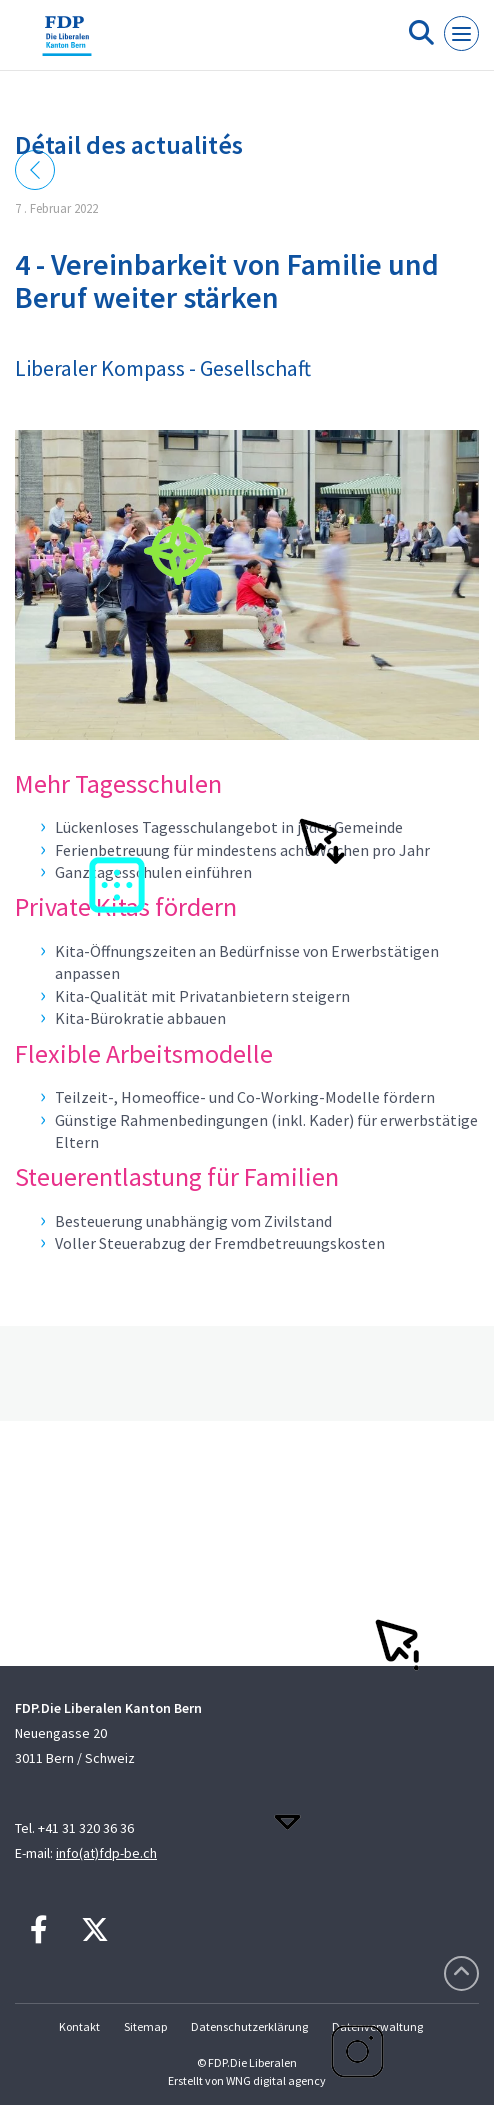  I want to click on cursor error or interaction warning, so click(398, 1642).